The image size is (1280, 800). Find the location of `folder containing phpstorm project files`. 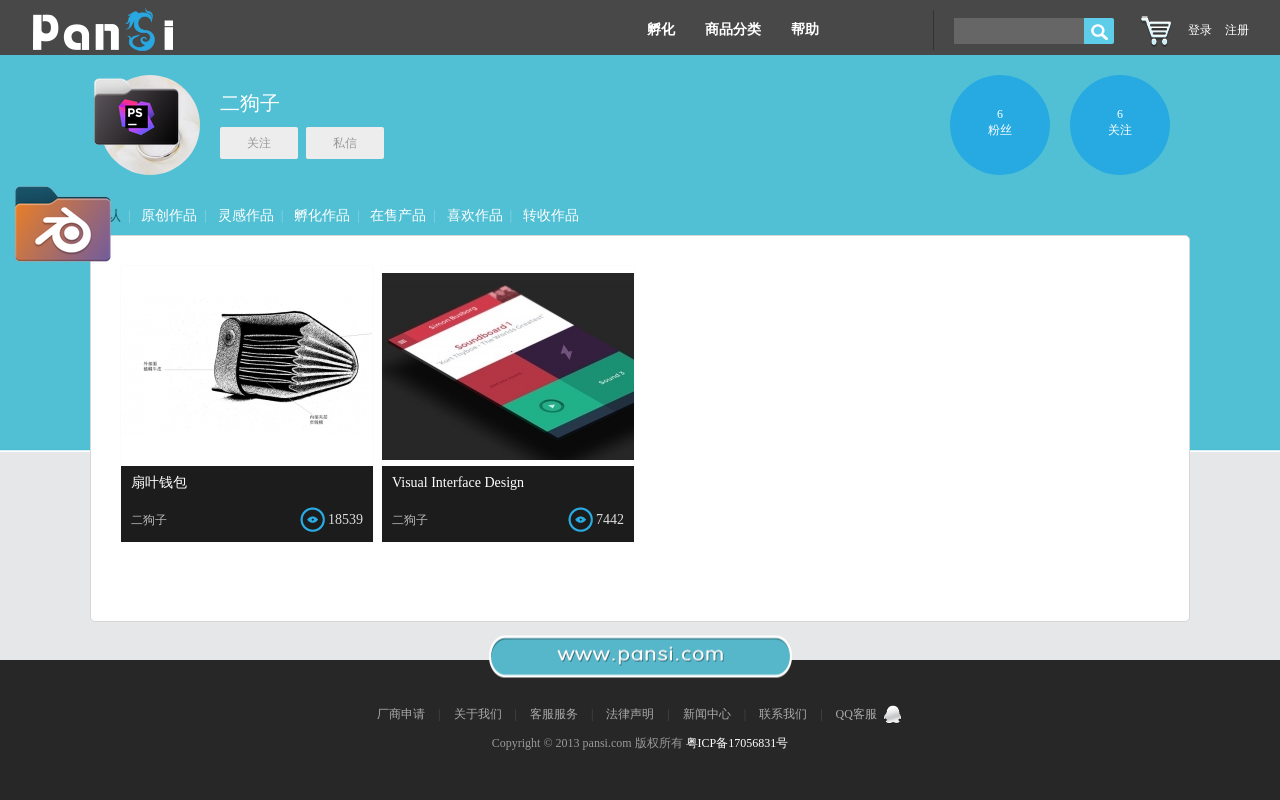

folder containing phpstorm project files is located at coordinates (136, 114).